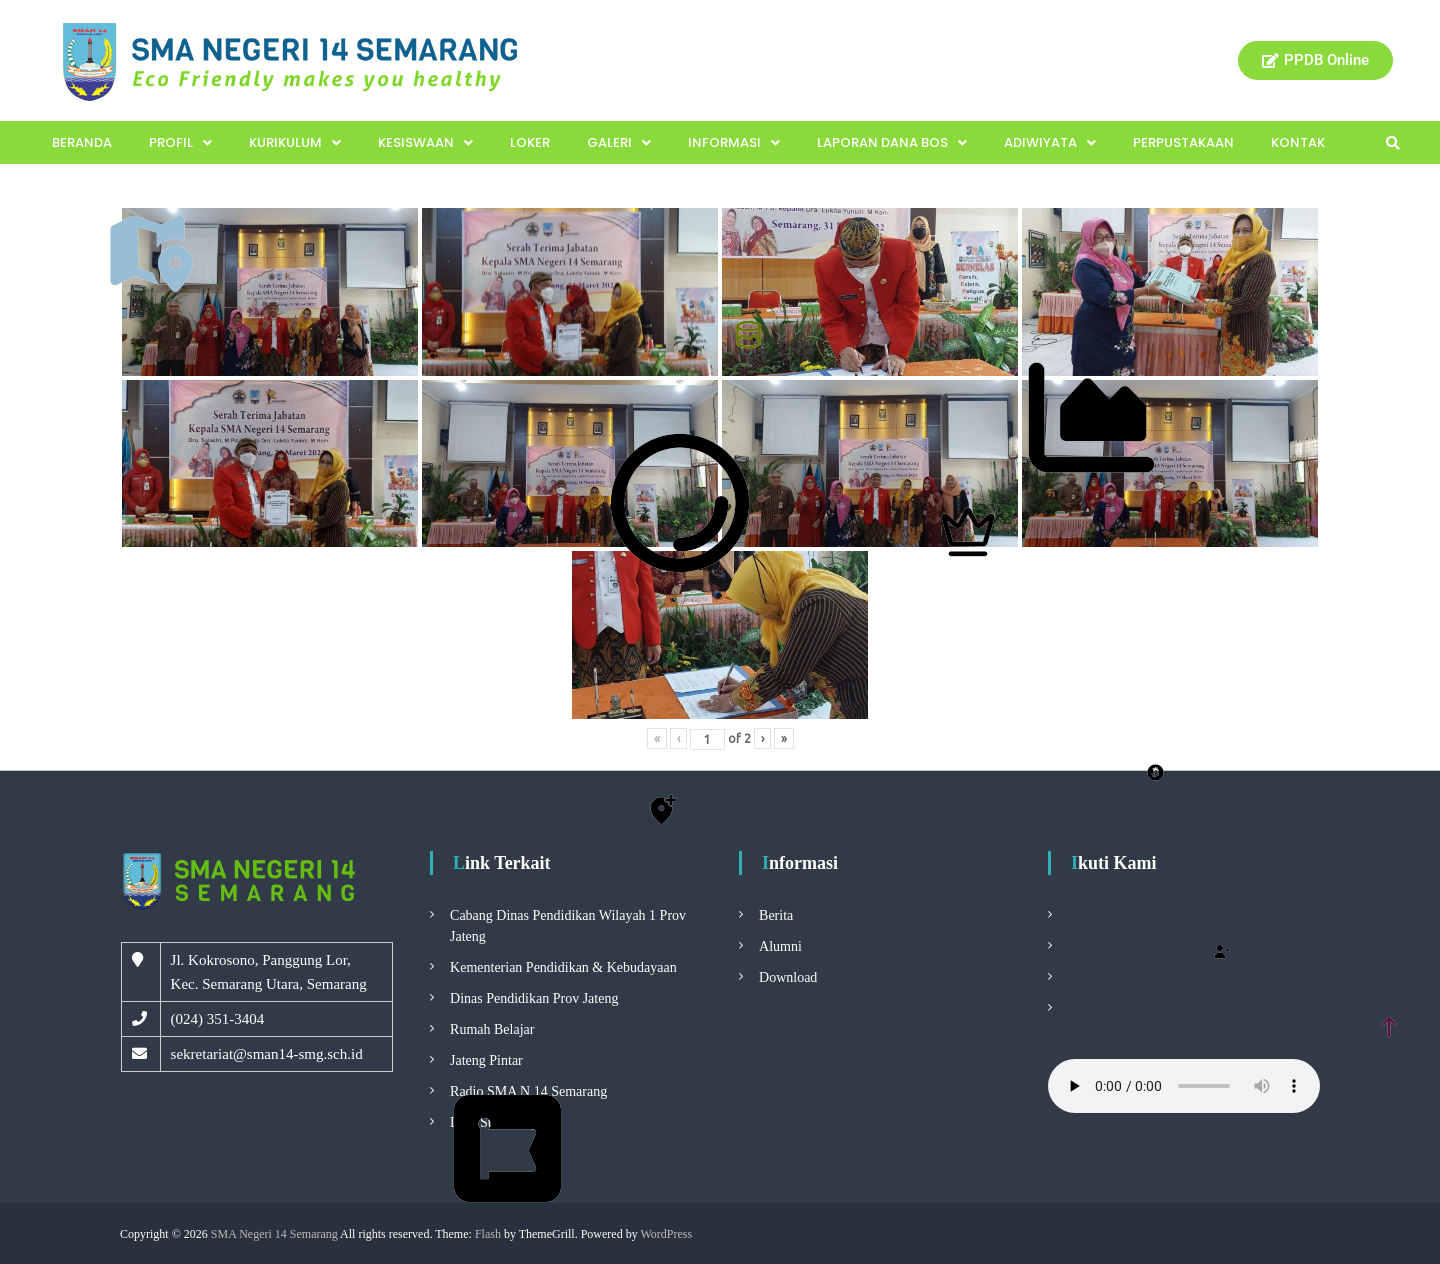  Describe the element at coordinates (1155, 772) in the screenshot. I see `bitcoin cryptocurrency logo` at that location.